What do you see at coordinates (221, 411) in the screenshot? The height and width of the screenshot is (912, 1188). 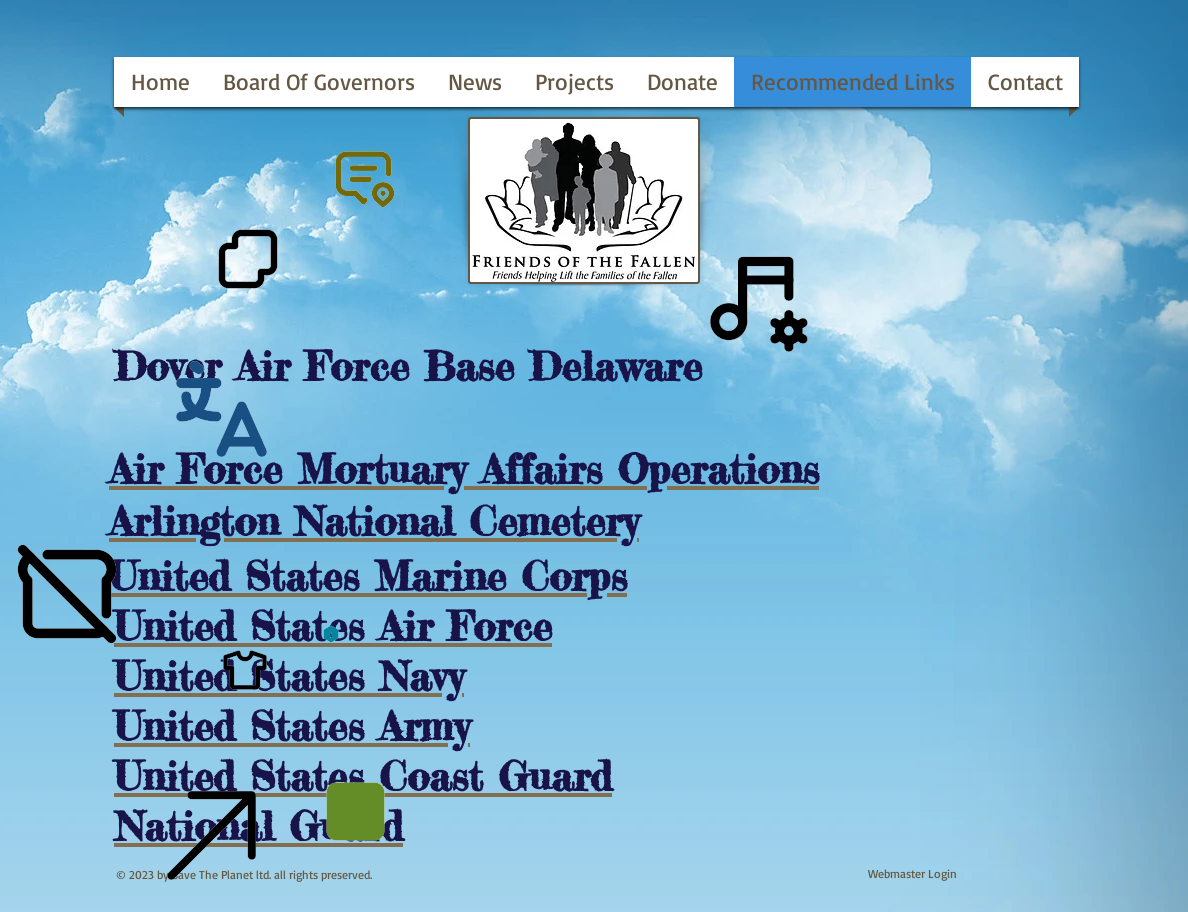 I see `change language settings` at bounding box center [221, 411].